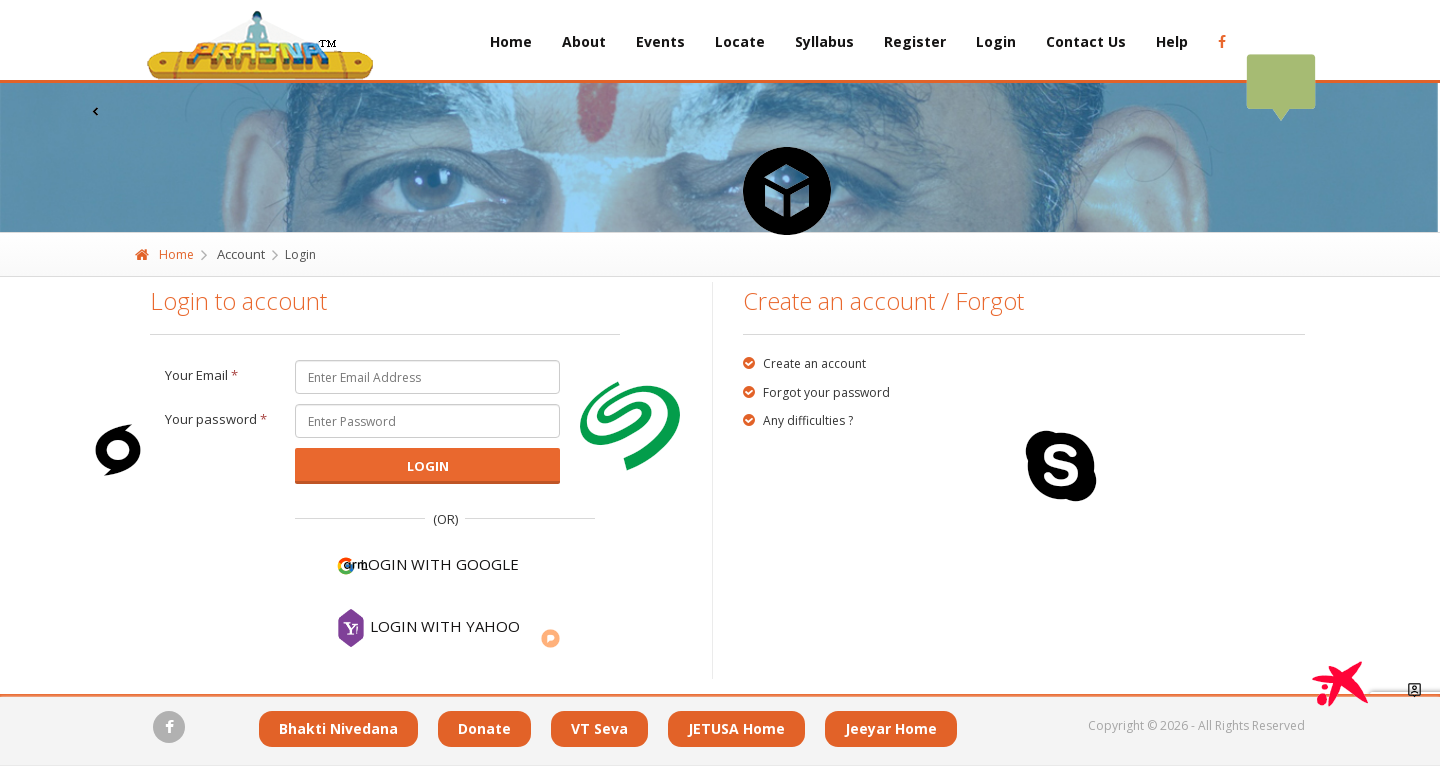 The height and width of the screenshot is (766, 1440). Describe the element at coordinates (550, 638) in the screenshot. I see `open the pixelfed app` at that location.